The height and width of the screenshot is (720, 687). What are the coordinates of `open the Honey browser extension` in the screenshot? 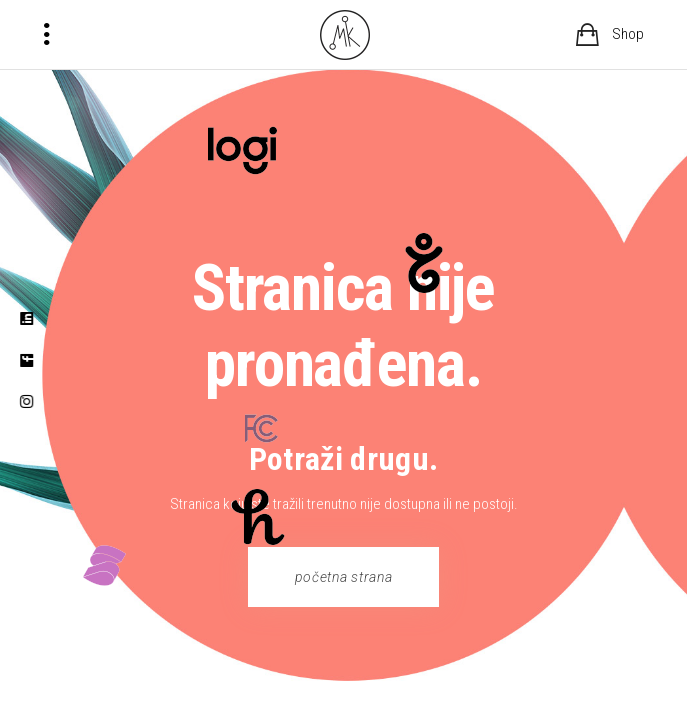 It's located at (258, 517).